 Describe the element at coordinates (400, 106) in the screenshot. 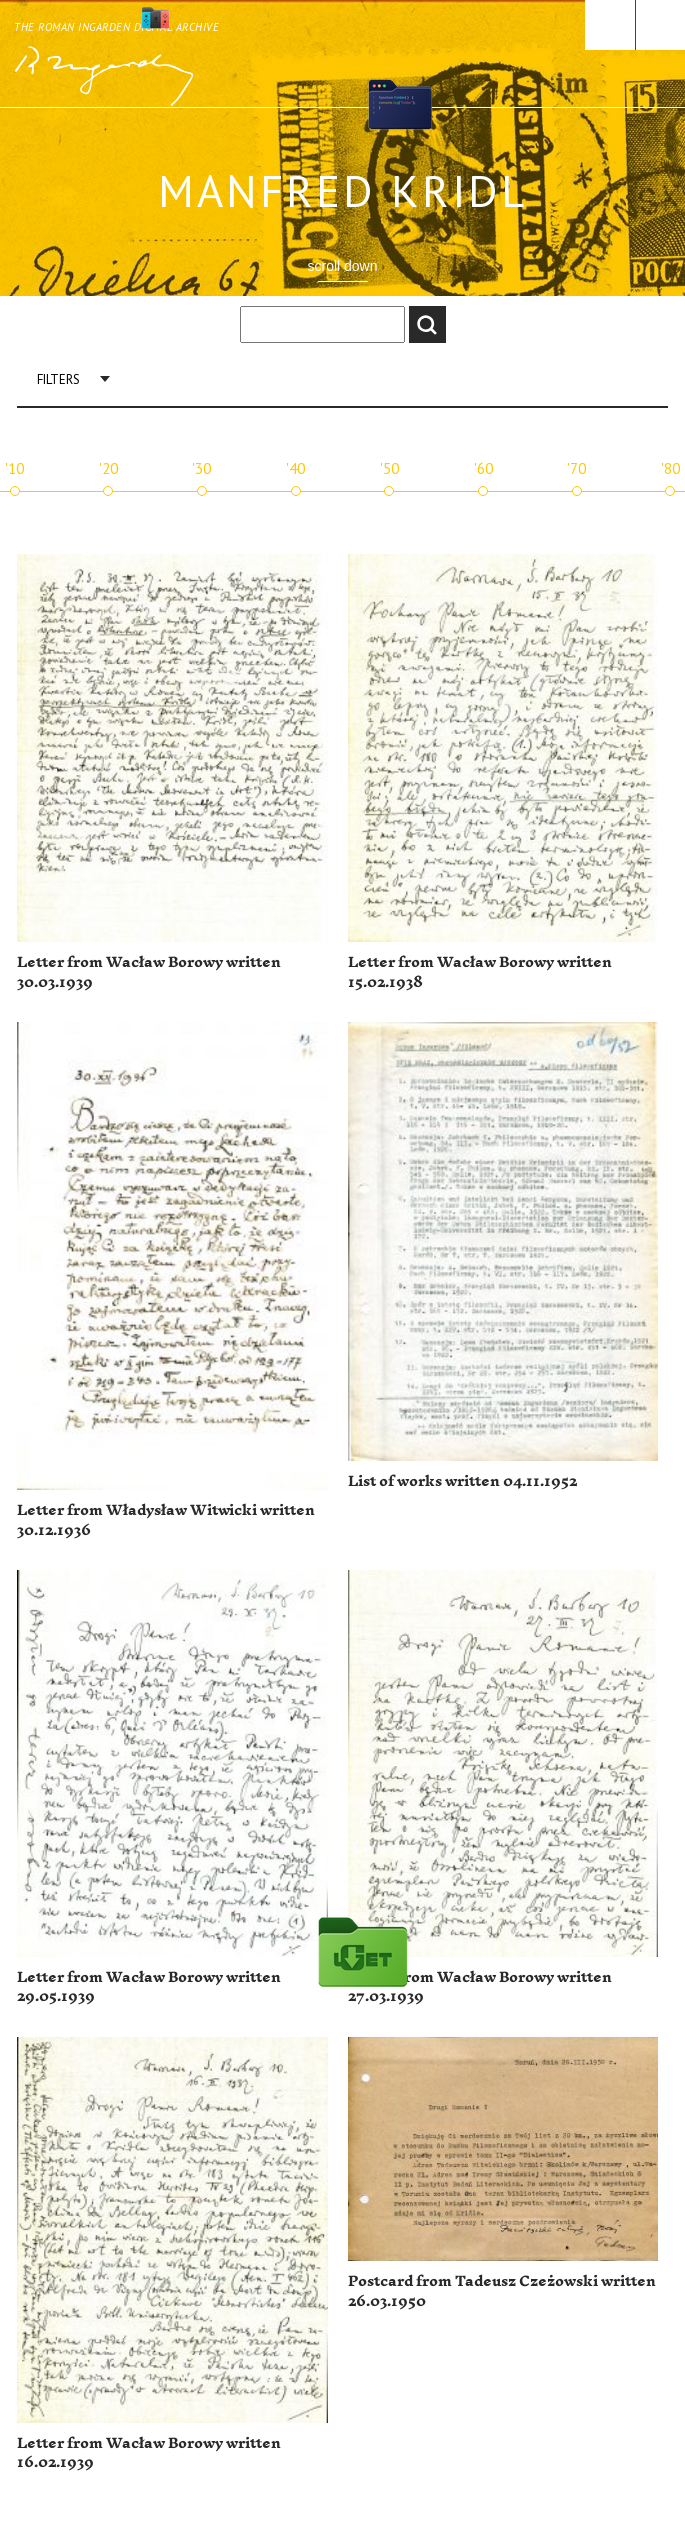

I see `open programming projects folder` at that location.